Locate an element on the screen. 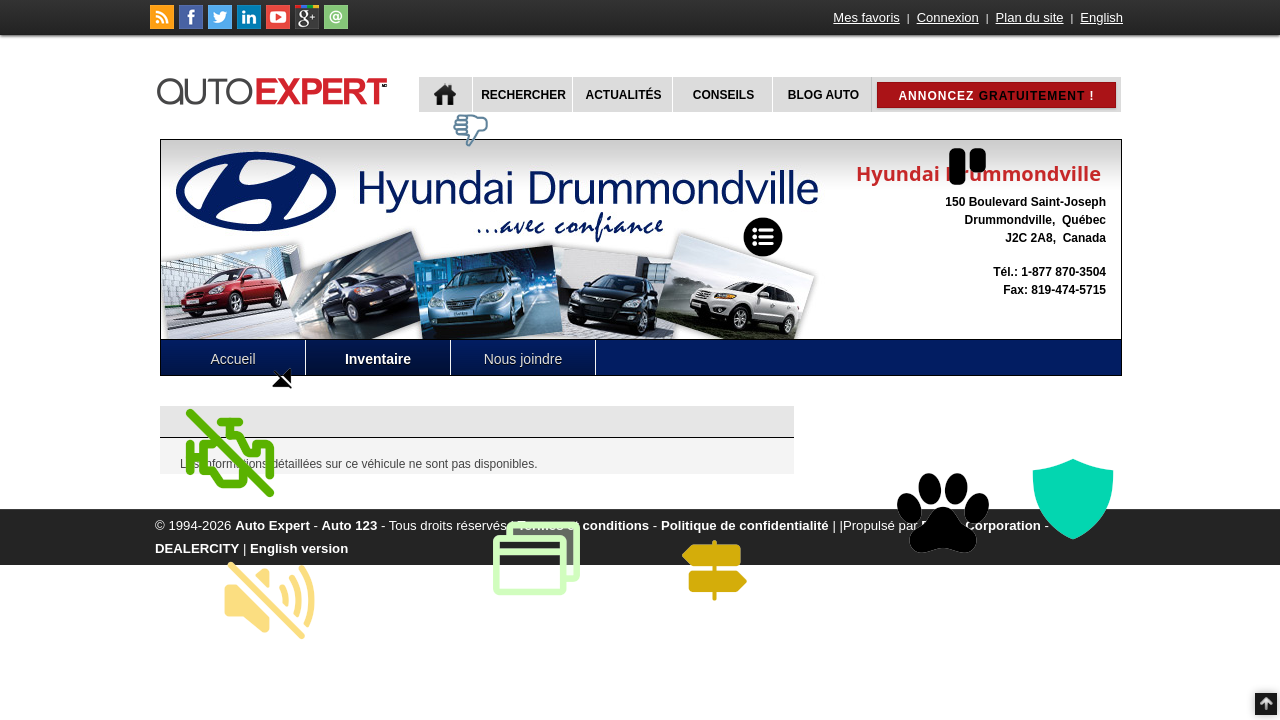  indicates no cellular signal or mobile data unavailable is located at coordinates (282, 378).